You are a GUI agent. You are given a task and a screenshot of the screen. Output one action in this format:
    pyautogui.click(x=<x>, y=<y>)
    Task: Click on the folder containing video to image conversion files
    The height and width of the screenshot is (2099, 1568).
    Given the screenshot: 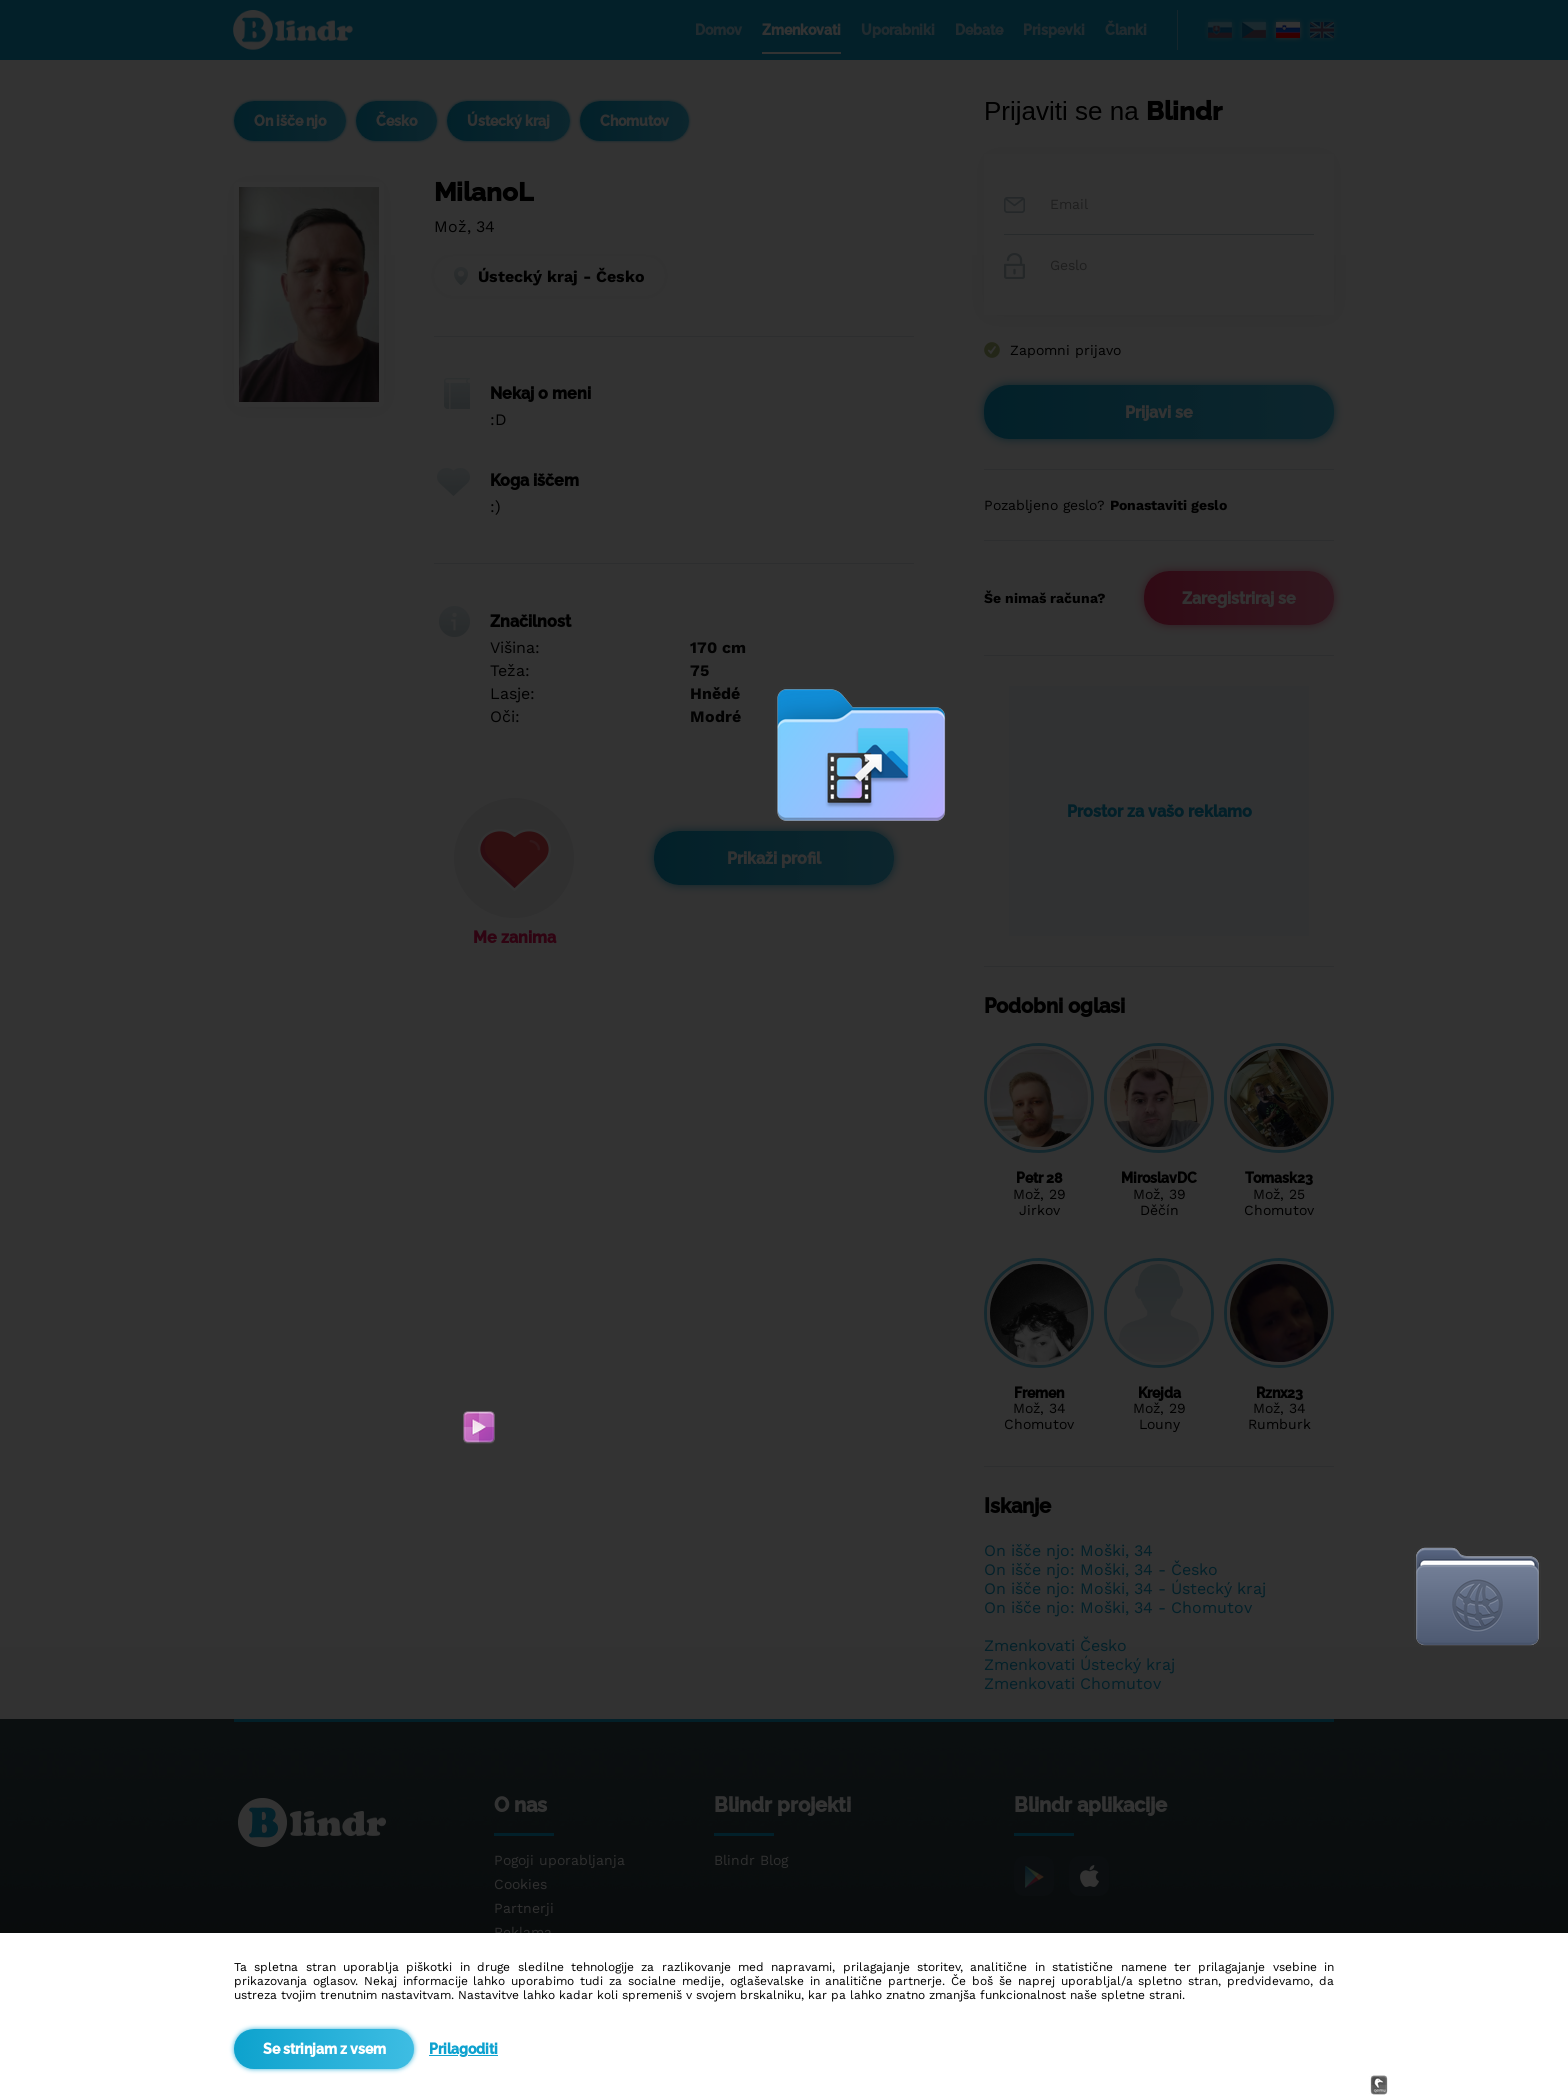 What is the action you would take?
    pyautogui.click(x=860, y=759)
    